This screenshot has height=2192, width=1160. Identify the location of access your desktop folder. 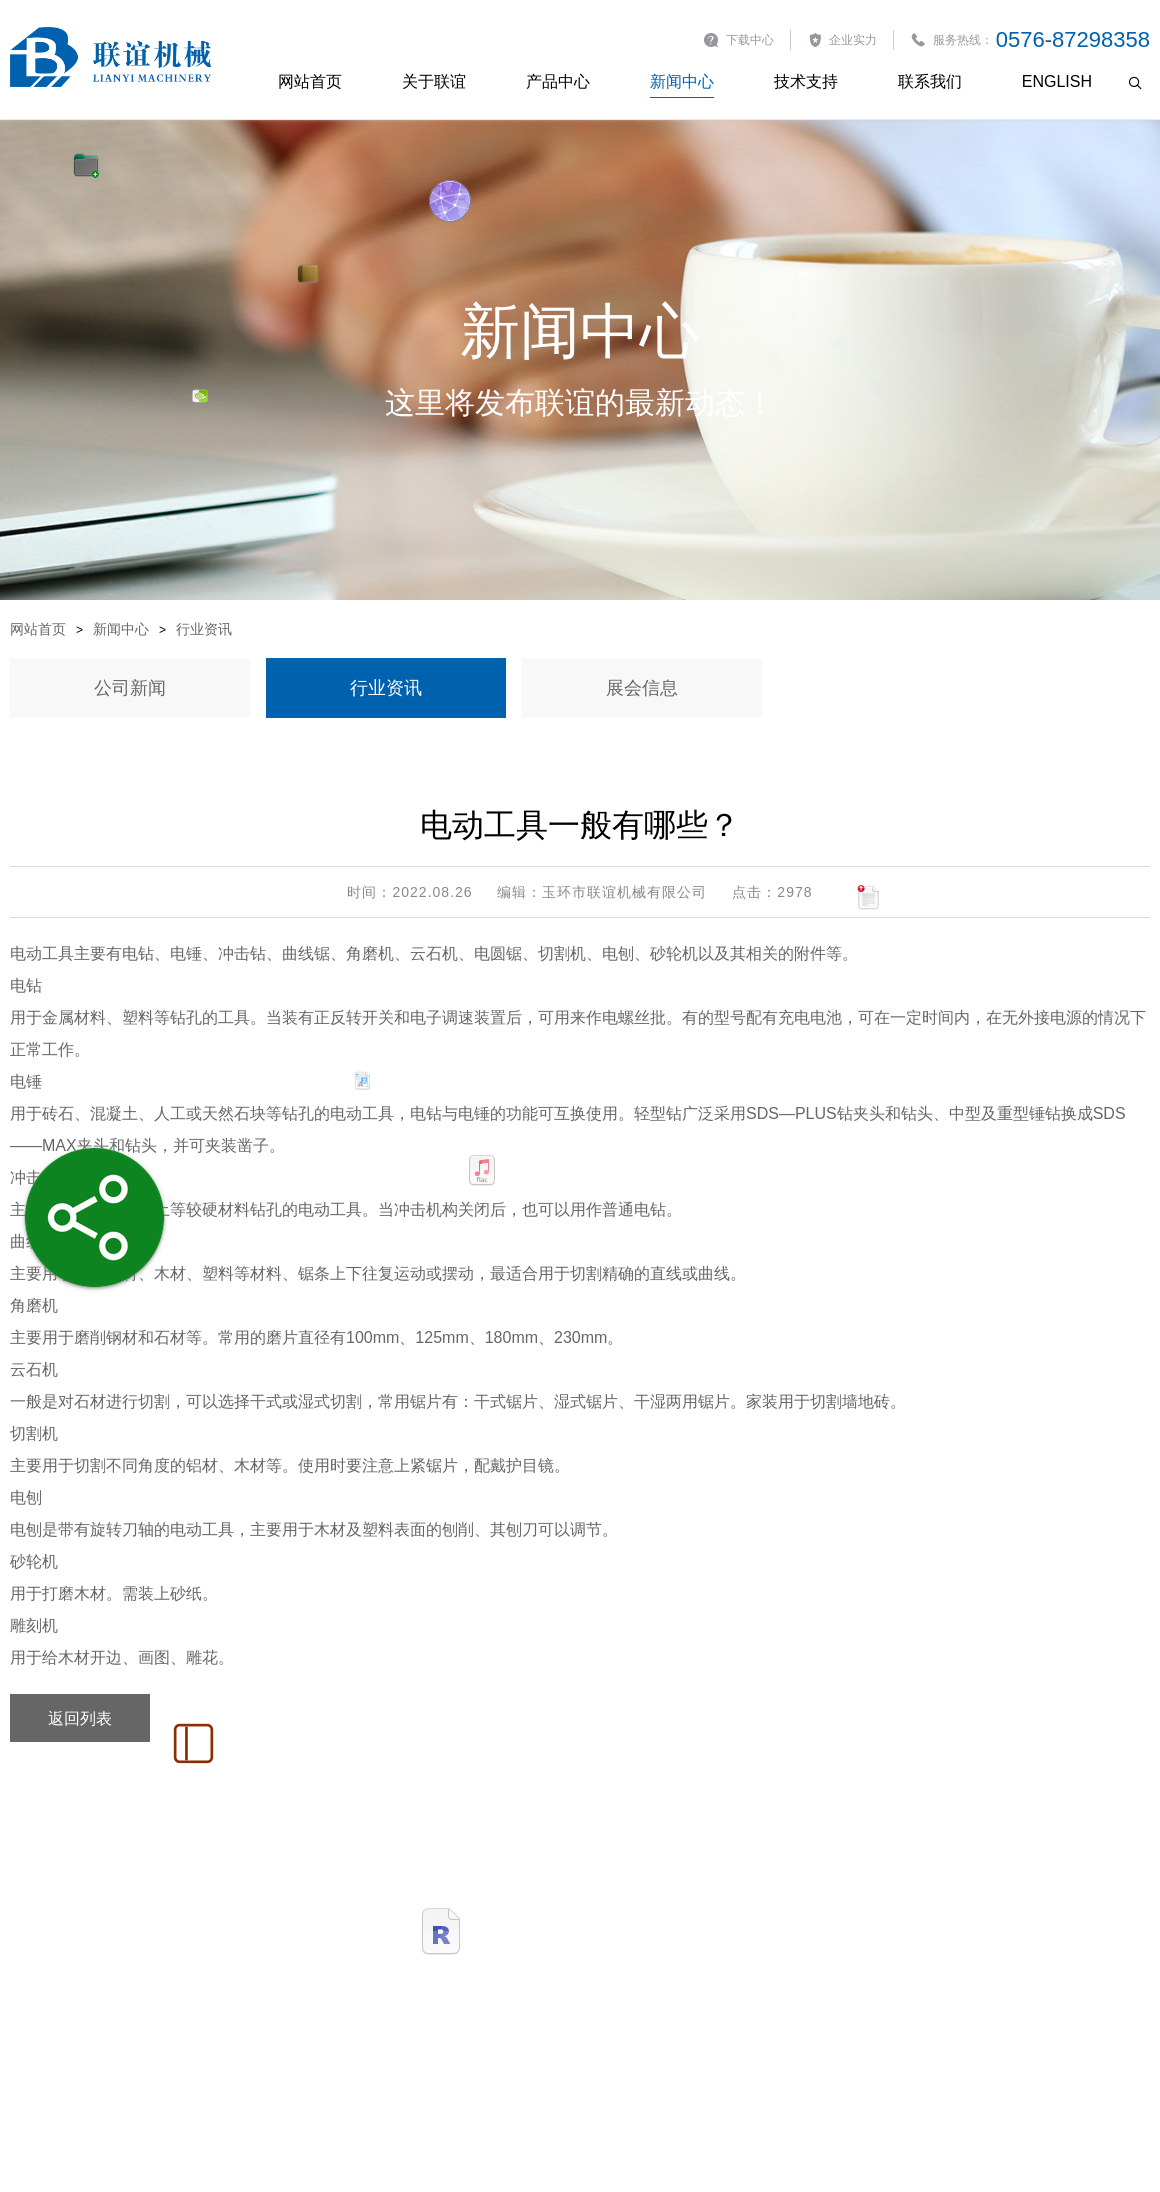
(308, 273).